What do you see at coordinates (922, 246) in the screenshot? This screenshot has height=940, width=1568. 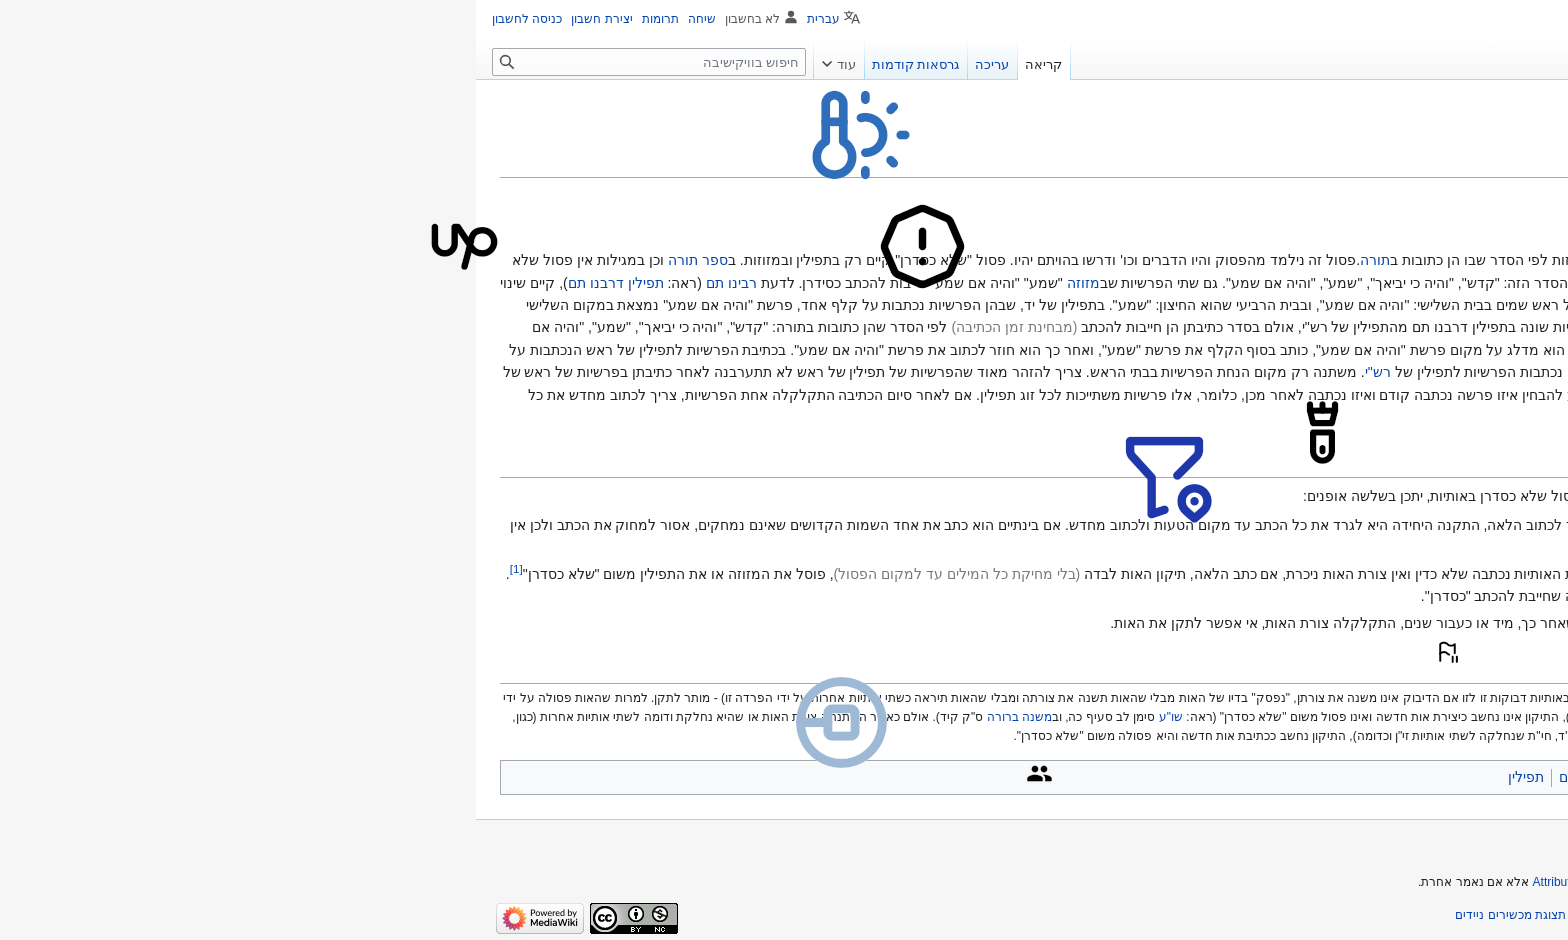 I see `indicates a critical error or warning` at bounding box center [922, 246].